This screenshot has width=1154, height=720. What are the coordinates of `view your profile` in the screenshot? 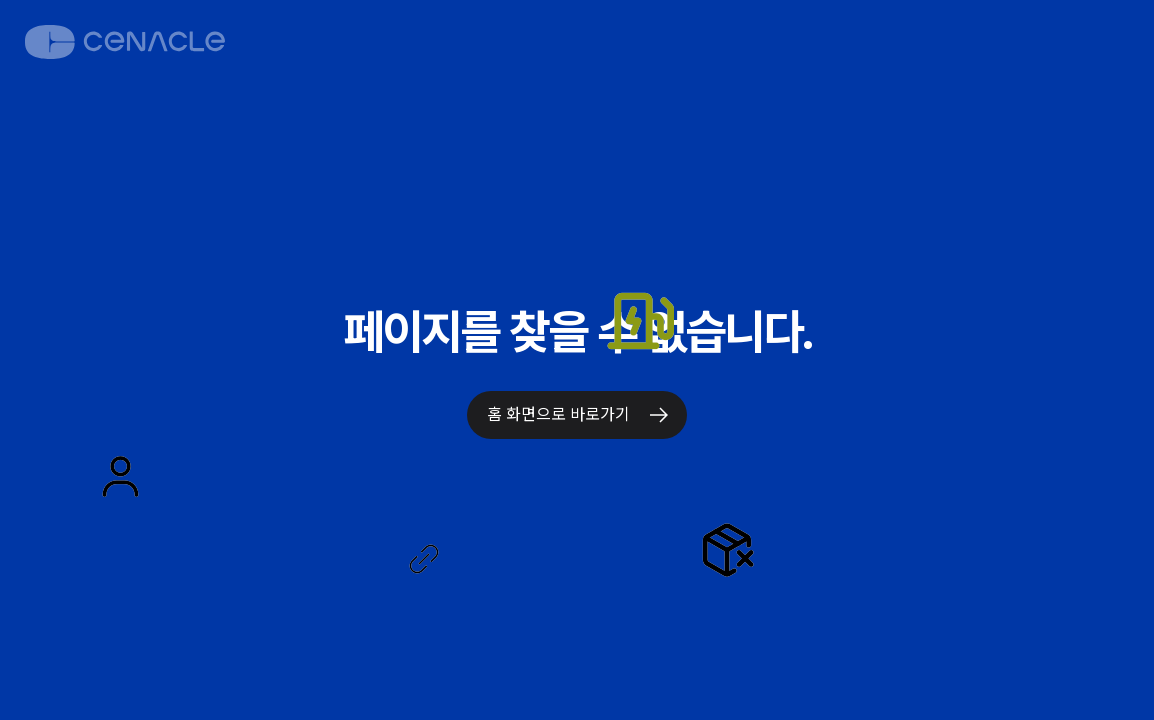 It's located at (120, 476).